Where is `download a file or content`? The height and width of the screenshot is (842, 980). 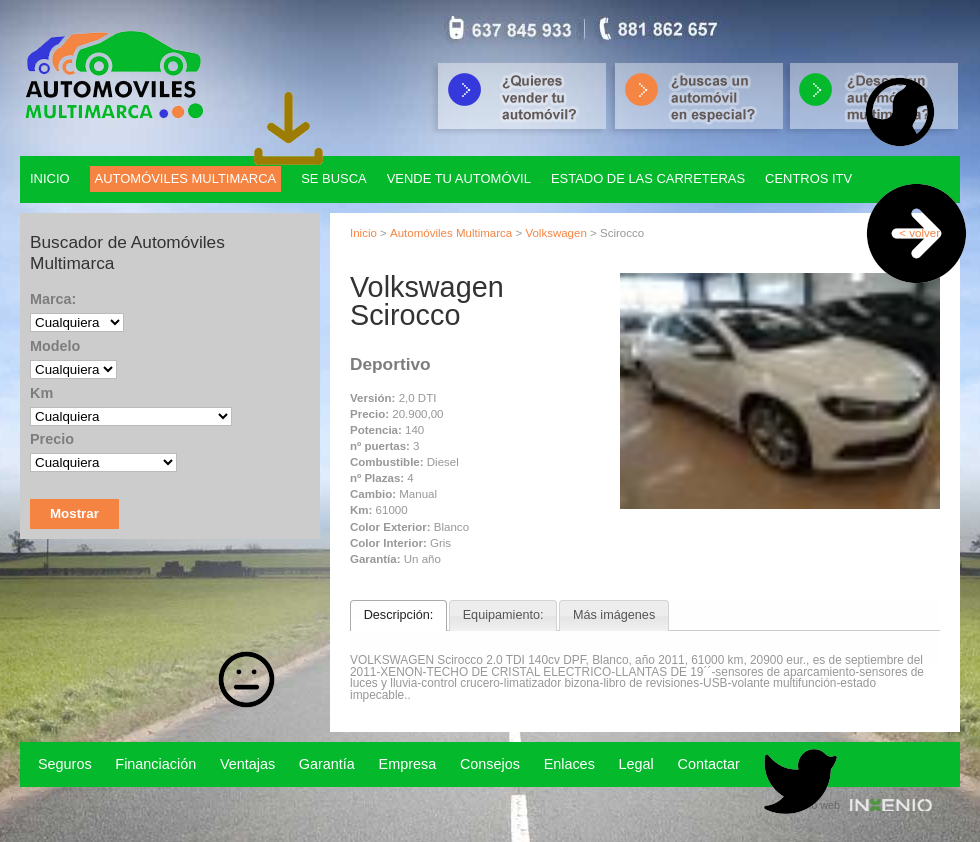 download a file or content is located at coordinates (288, 130).